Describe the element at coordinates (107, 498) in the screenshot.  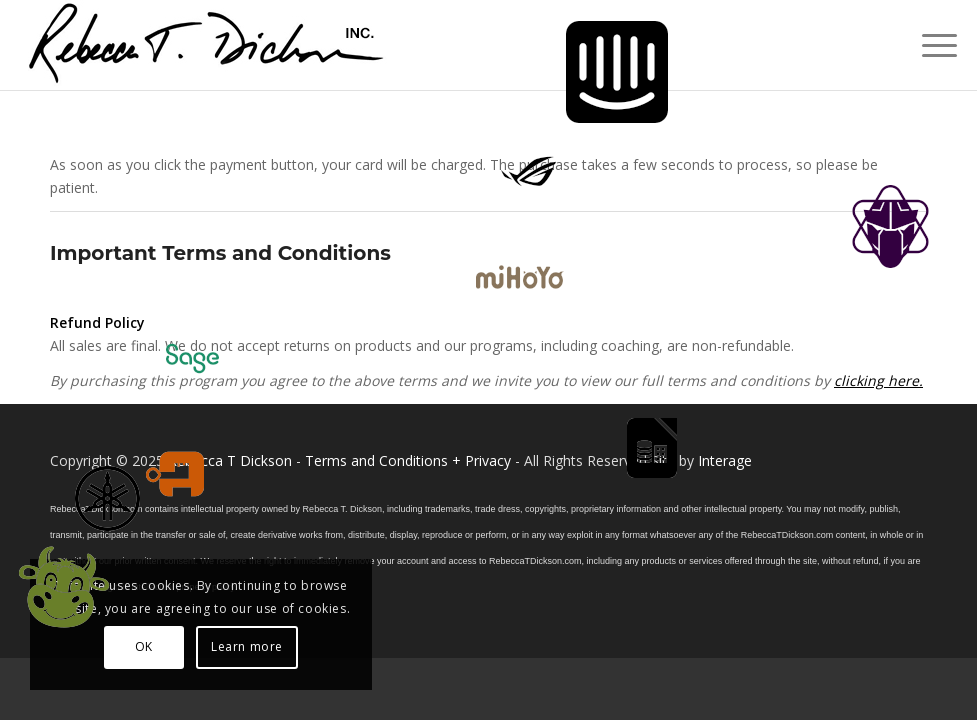
I see `yamaha corporation logo` at that location.